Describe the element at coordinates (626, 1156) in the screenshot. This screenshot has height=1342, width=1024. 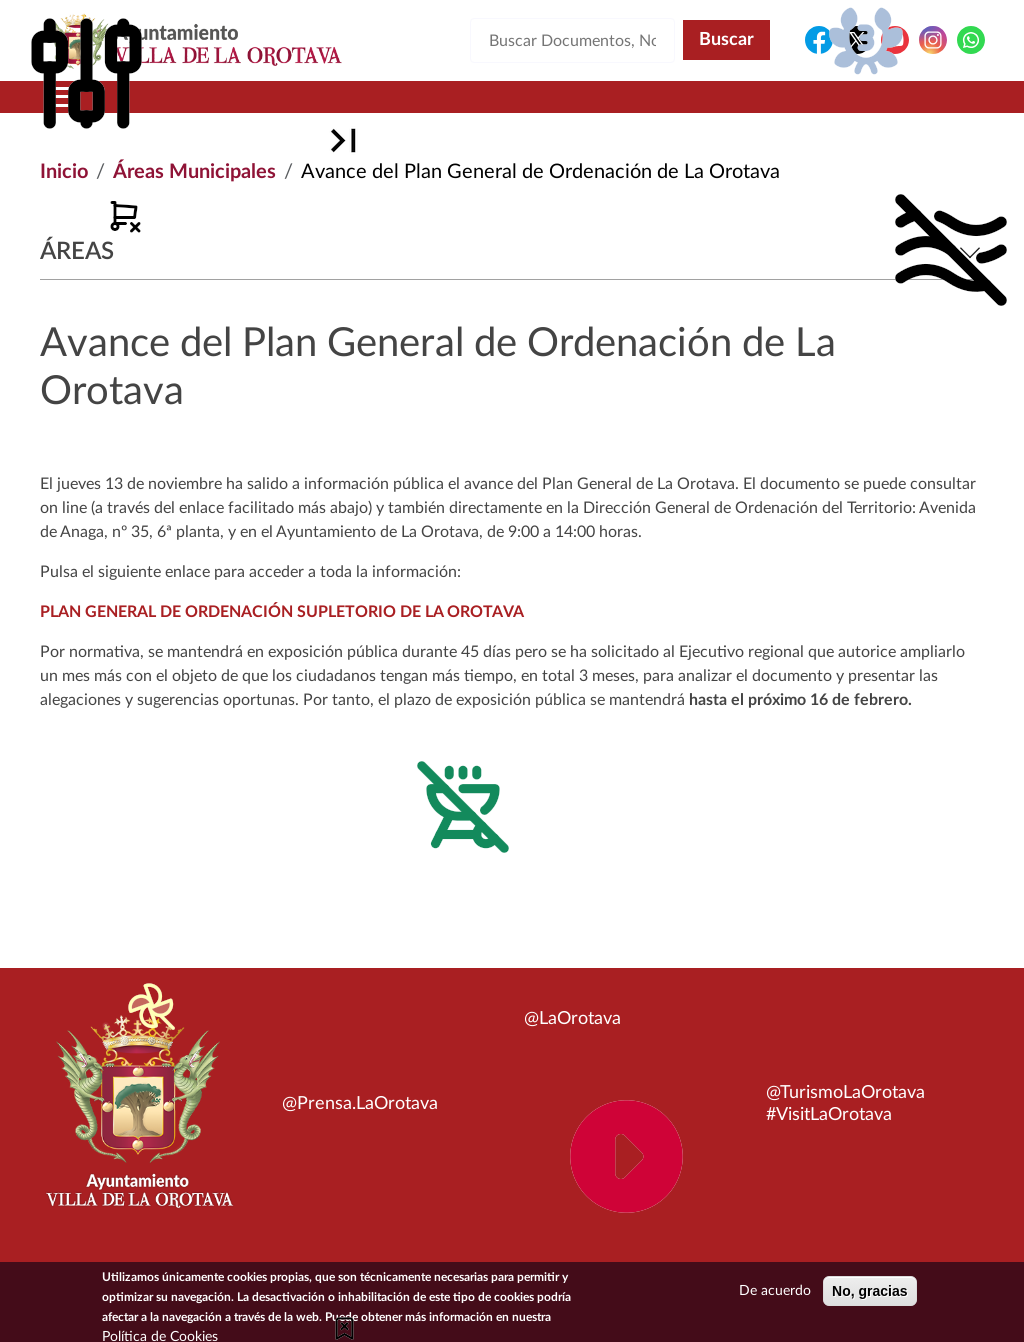
I see `play media or video content` at that location.